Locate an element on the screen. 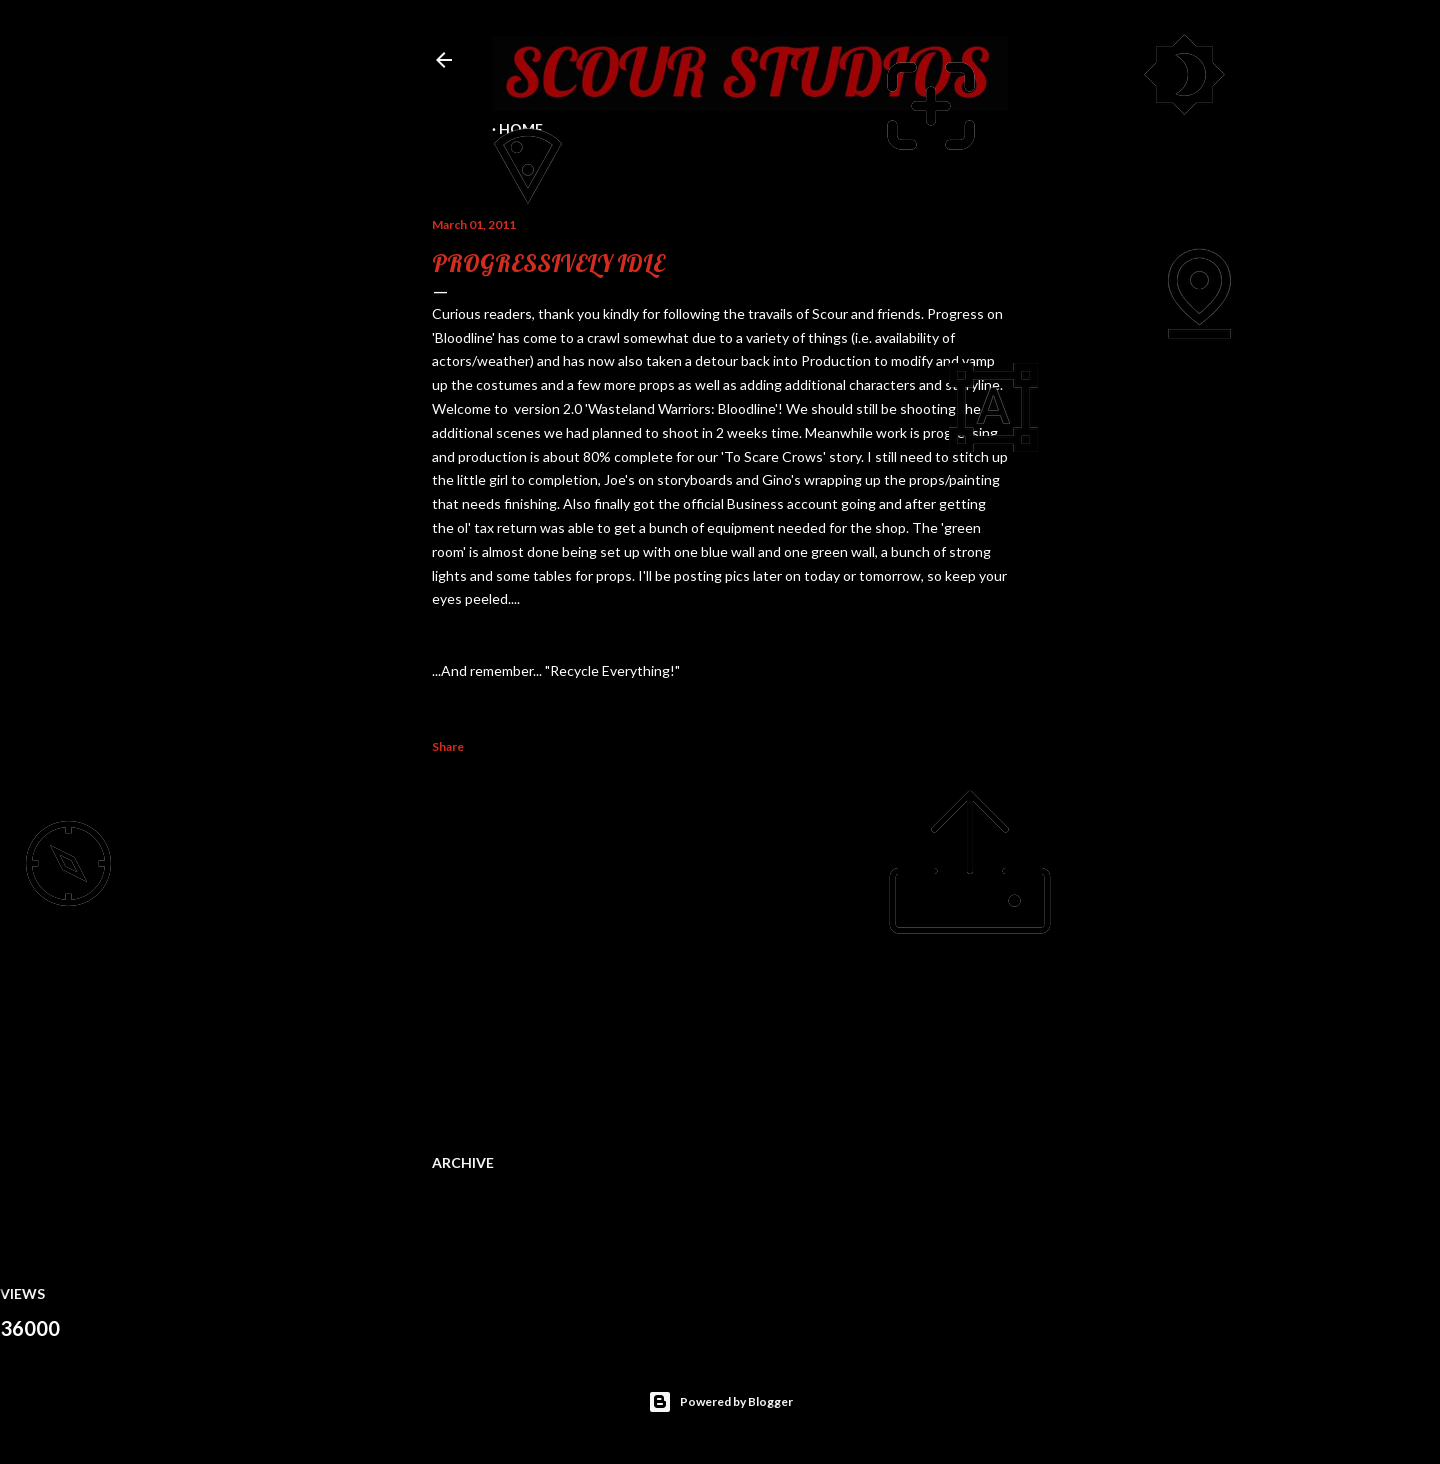 The height and width of the screenshot is (1464, 1440). toggle dark mode or night theme is located at coordinates (1184, 74).